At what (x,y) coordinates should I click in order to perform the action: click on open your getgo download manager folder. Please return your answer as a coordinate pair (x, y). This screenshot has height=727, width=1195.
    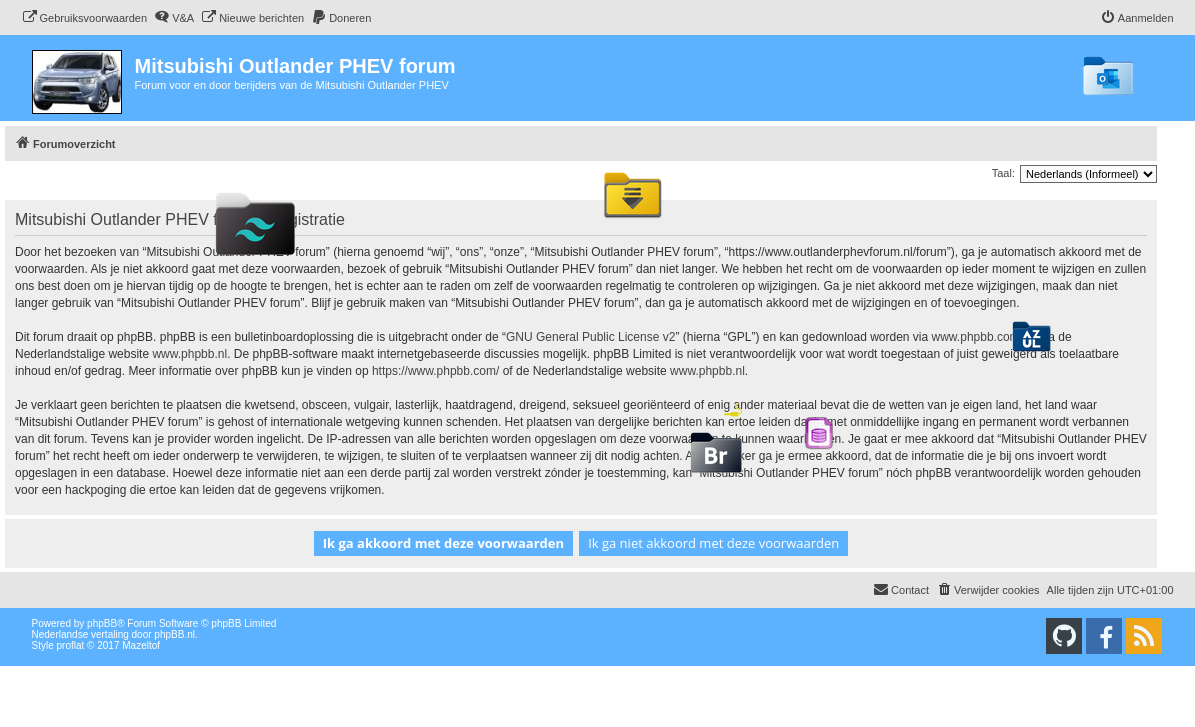
    Looking at the image, I should click on (632, 196).